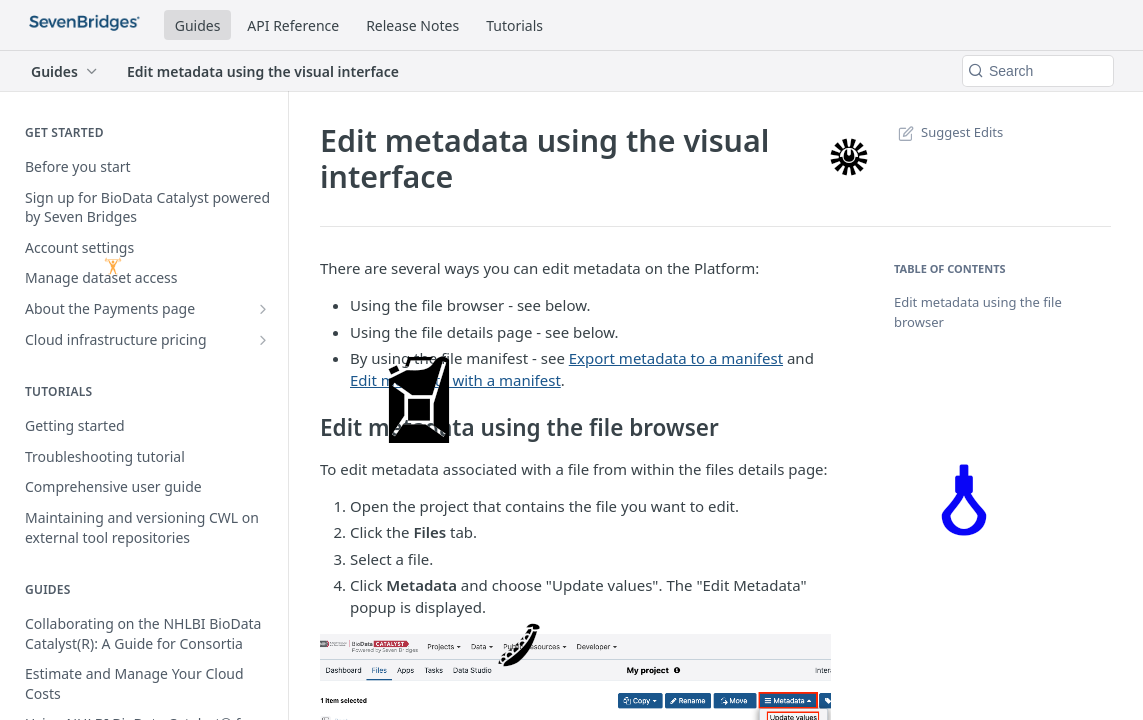 This screenshot has height=720, width=1143. What do you see at coordinates (419, 397) in the screenshot?
I see `fuel or gas container item in game inventory` at bounding box center [419, 397].